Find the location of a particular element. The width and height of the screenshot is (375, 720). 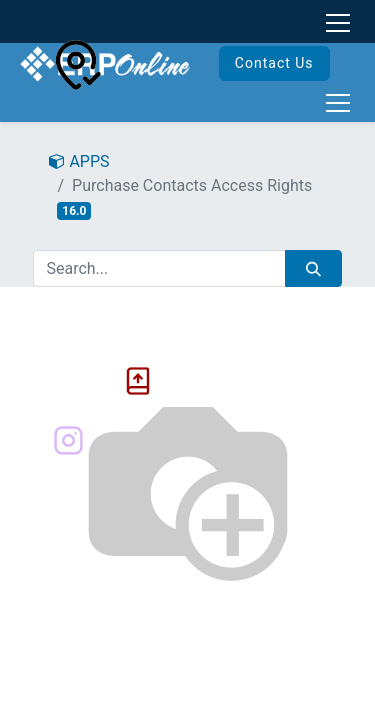

upload a book or document is located at coordinates (138, 381).